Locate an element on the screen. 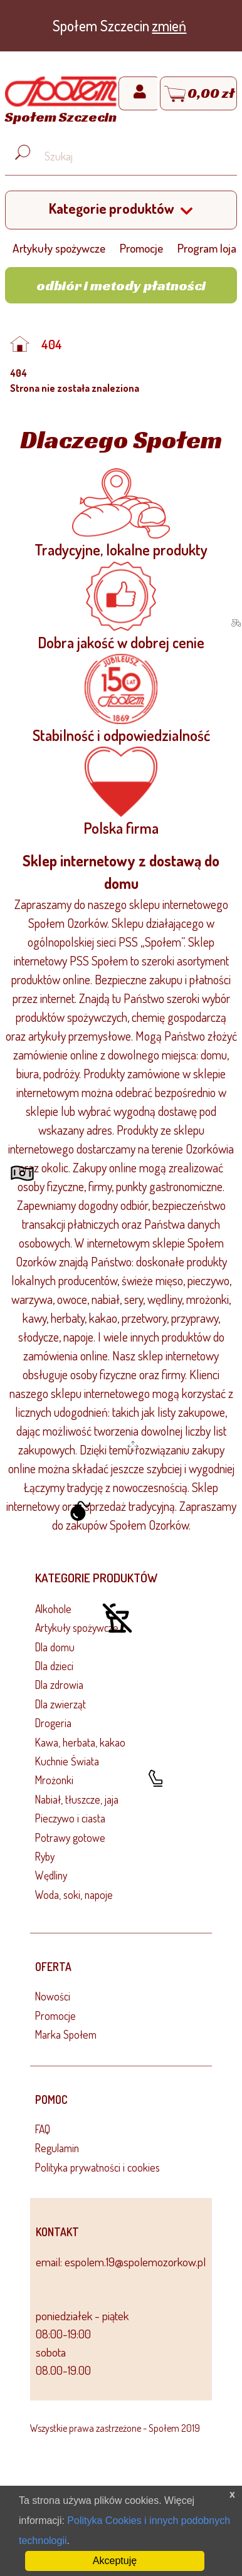  access farming or agricultural features is located at coordinates (236, 623).